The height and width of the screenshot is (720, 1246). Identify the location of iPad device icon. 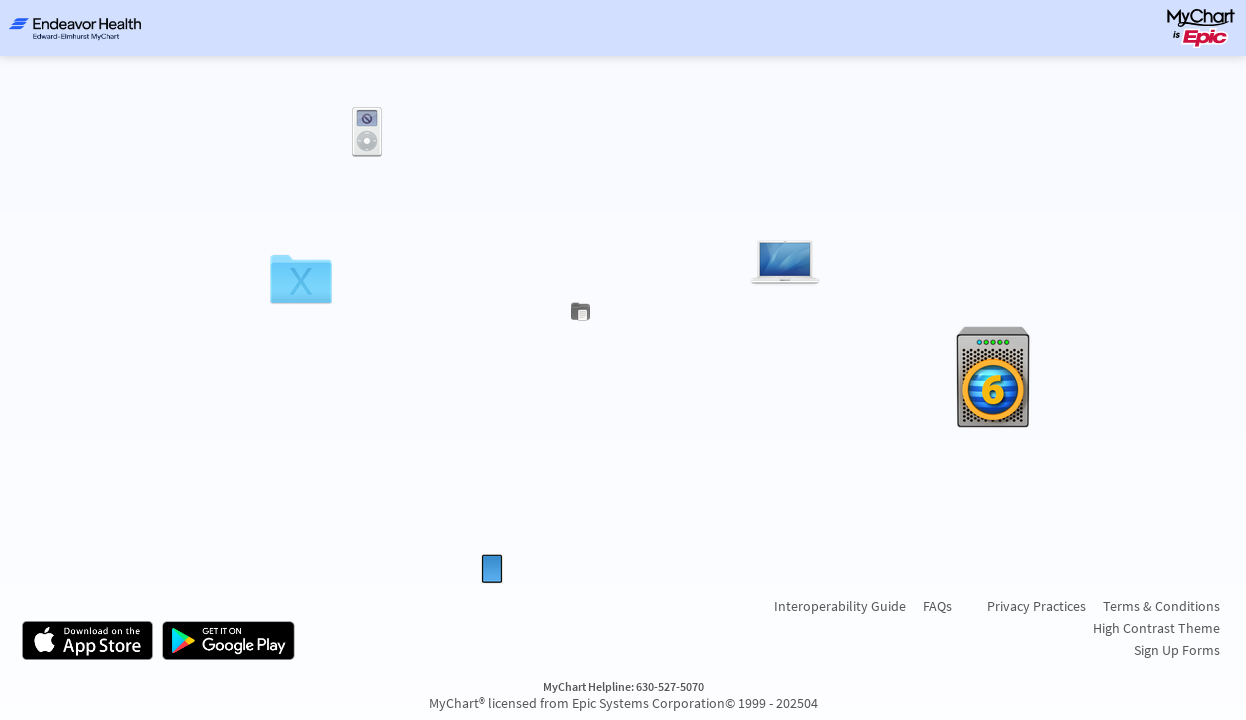
(492, 569).